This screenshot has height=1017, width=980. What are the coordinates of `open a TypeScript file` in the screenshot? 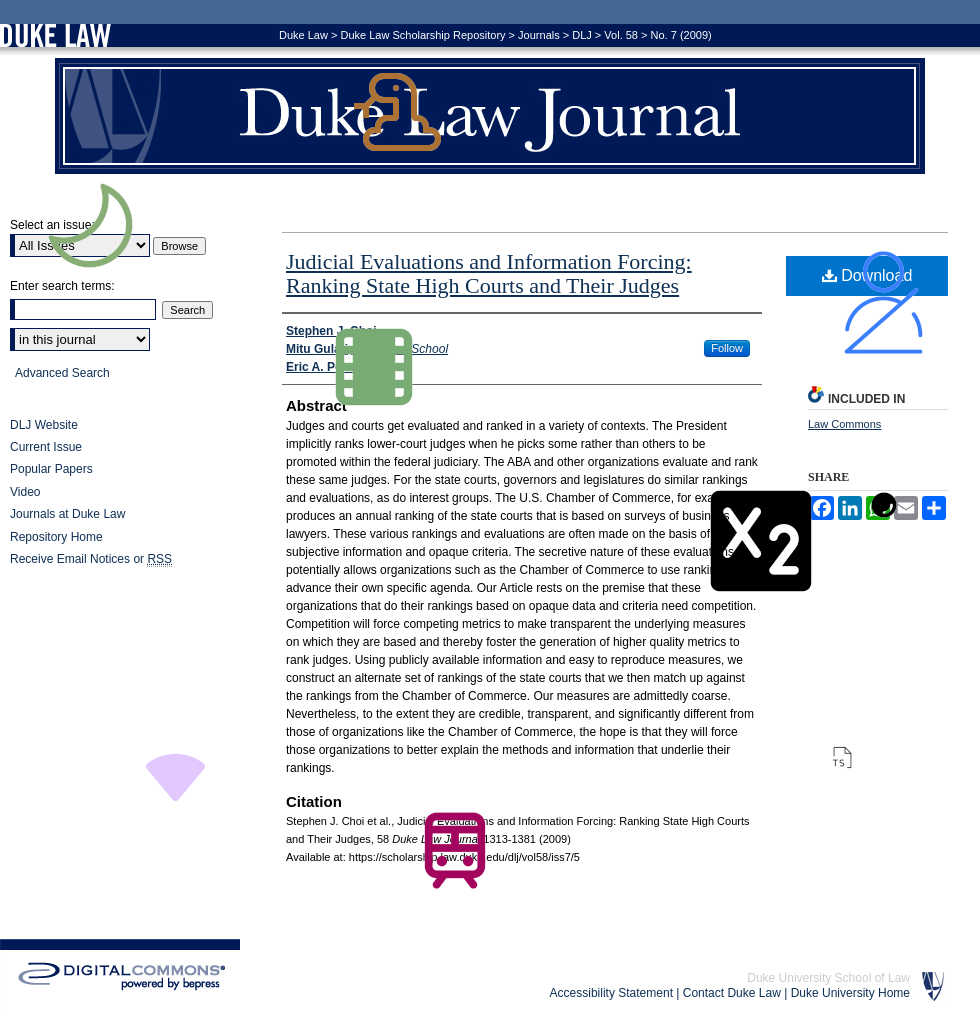 It's located at (842, 757).